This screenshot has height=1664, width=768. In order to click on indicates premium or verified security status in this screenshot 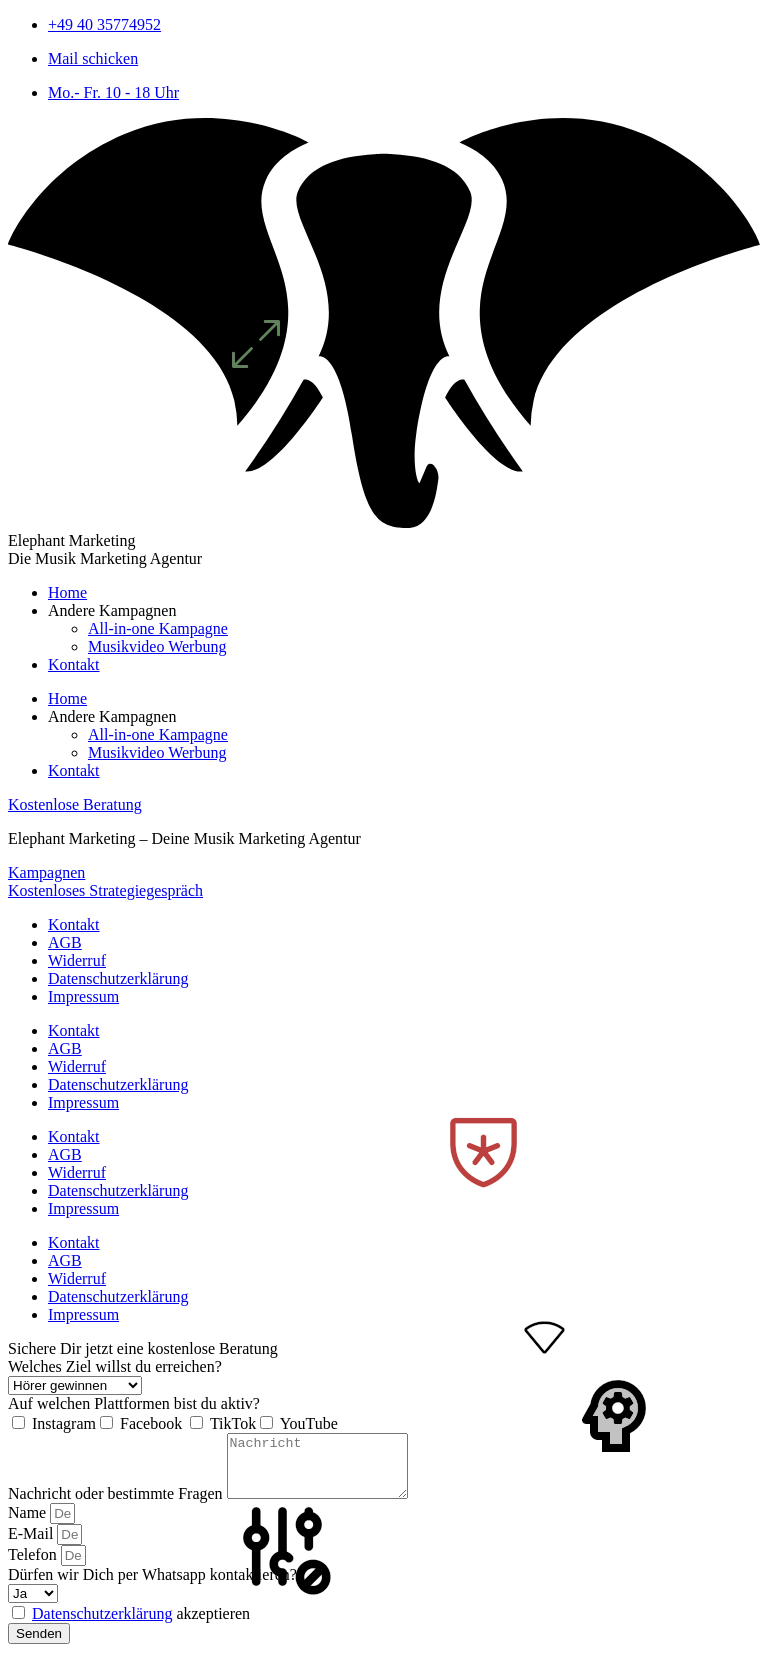, I will do `click(483, 1148)`.